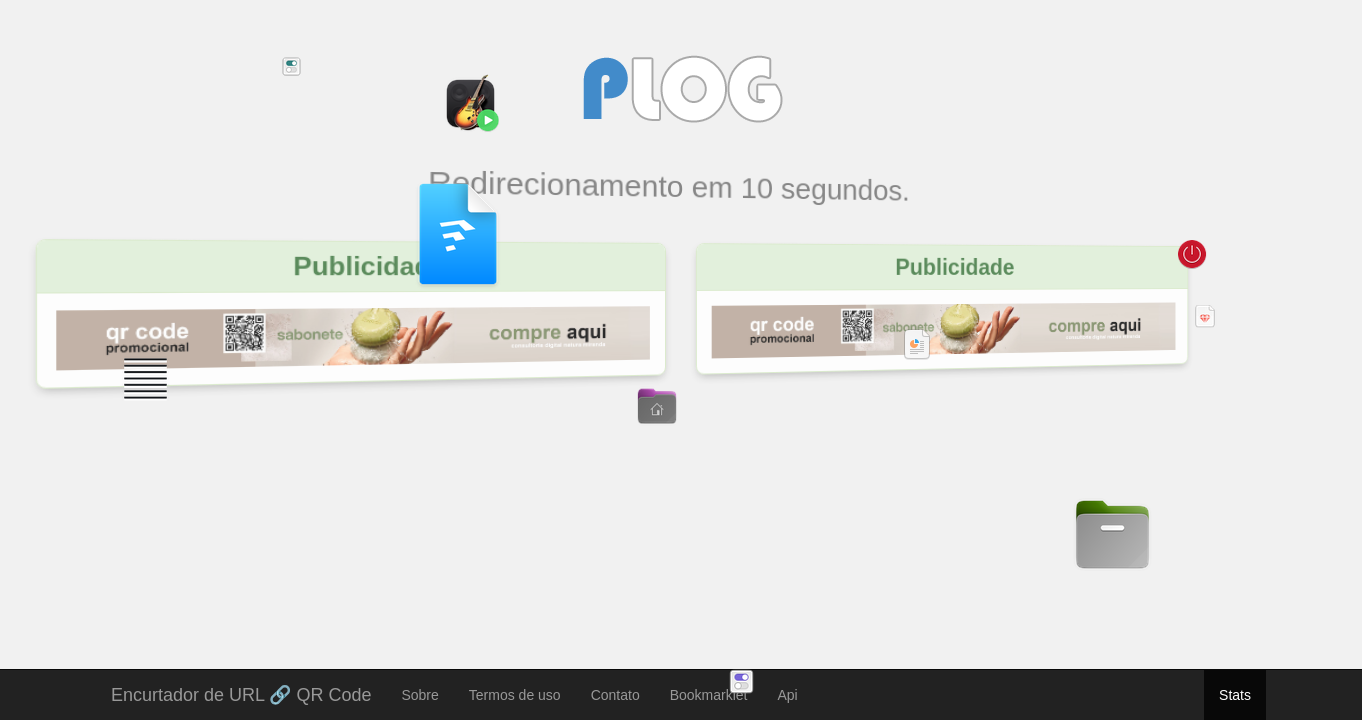 The height and width of the screenshot is (720, 1362). I want to click on shut down or power off the system, so click(1192, 254).